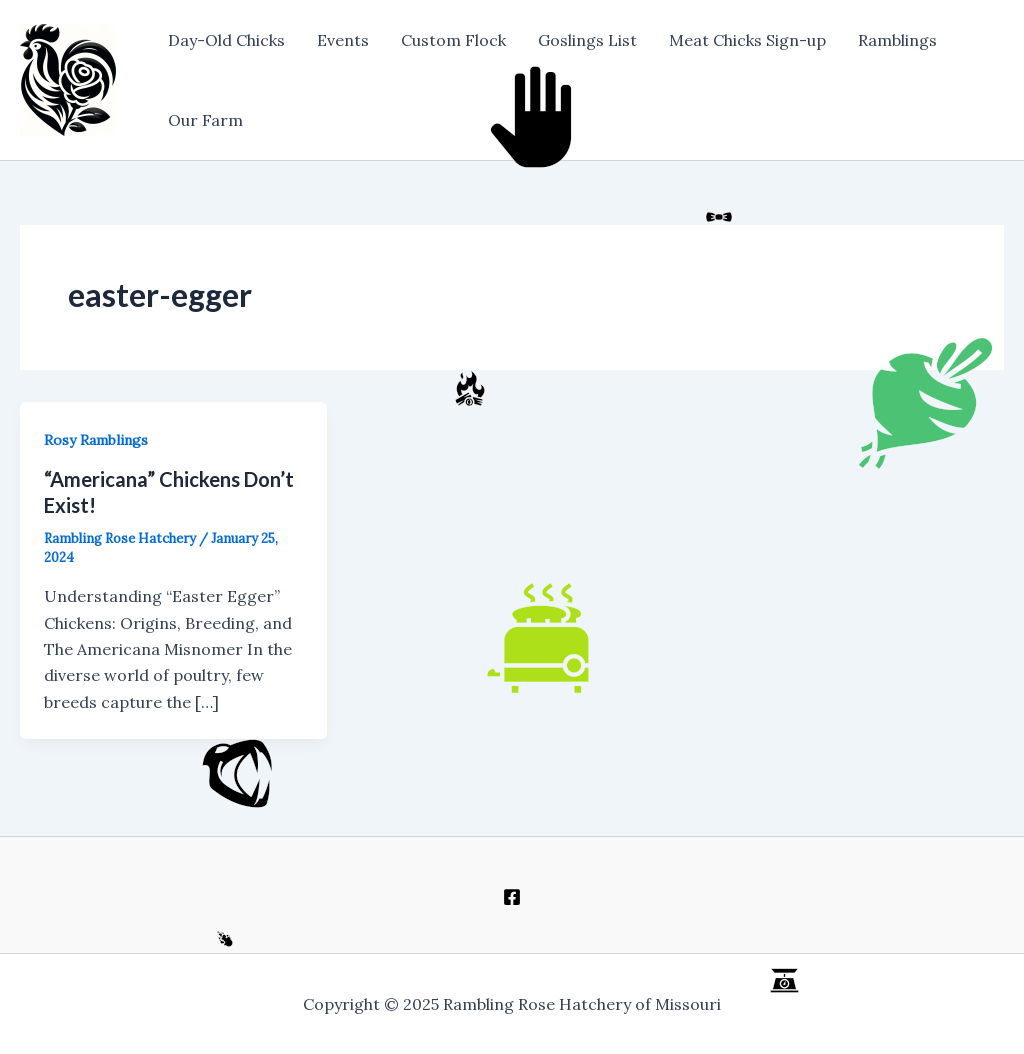 This screenshot has height=1054, width=1024. Describe the element at coordinates (237, 773) in the screenshot. I see `indicates a beast or creature type in a game interface` at that location.